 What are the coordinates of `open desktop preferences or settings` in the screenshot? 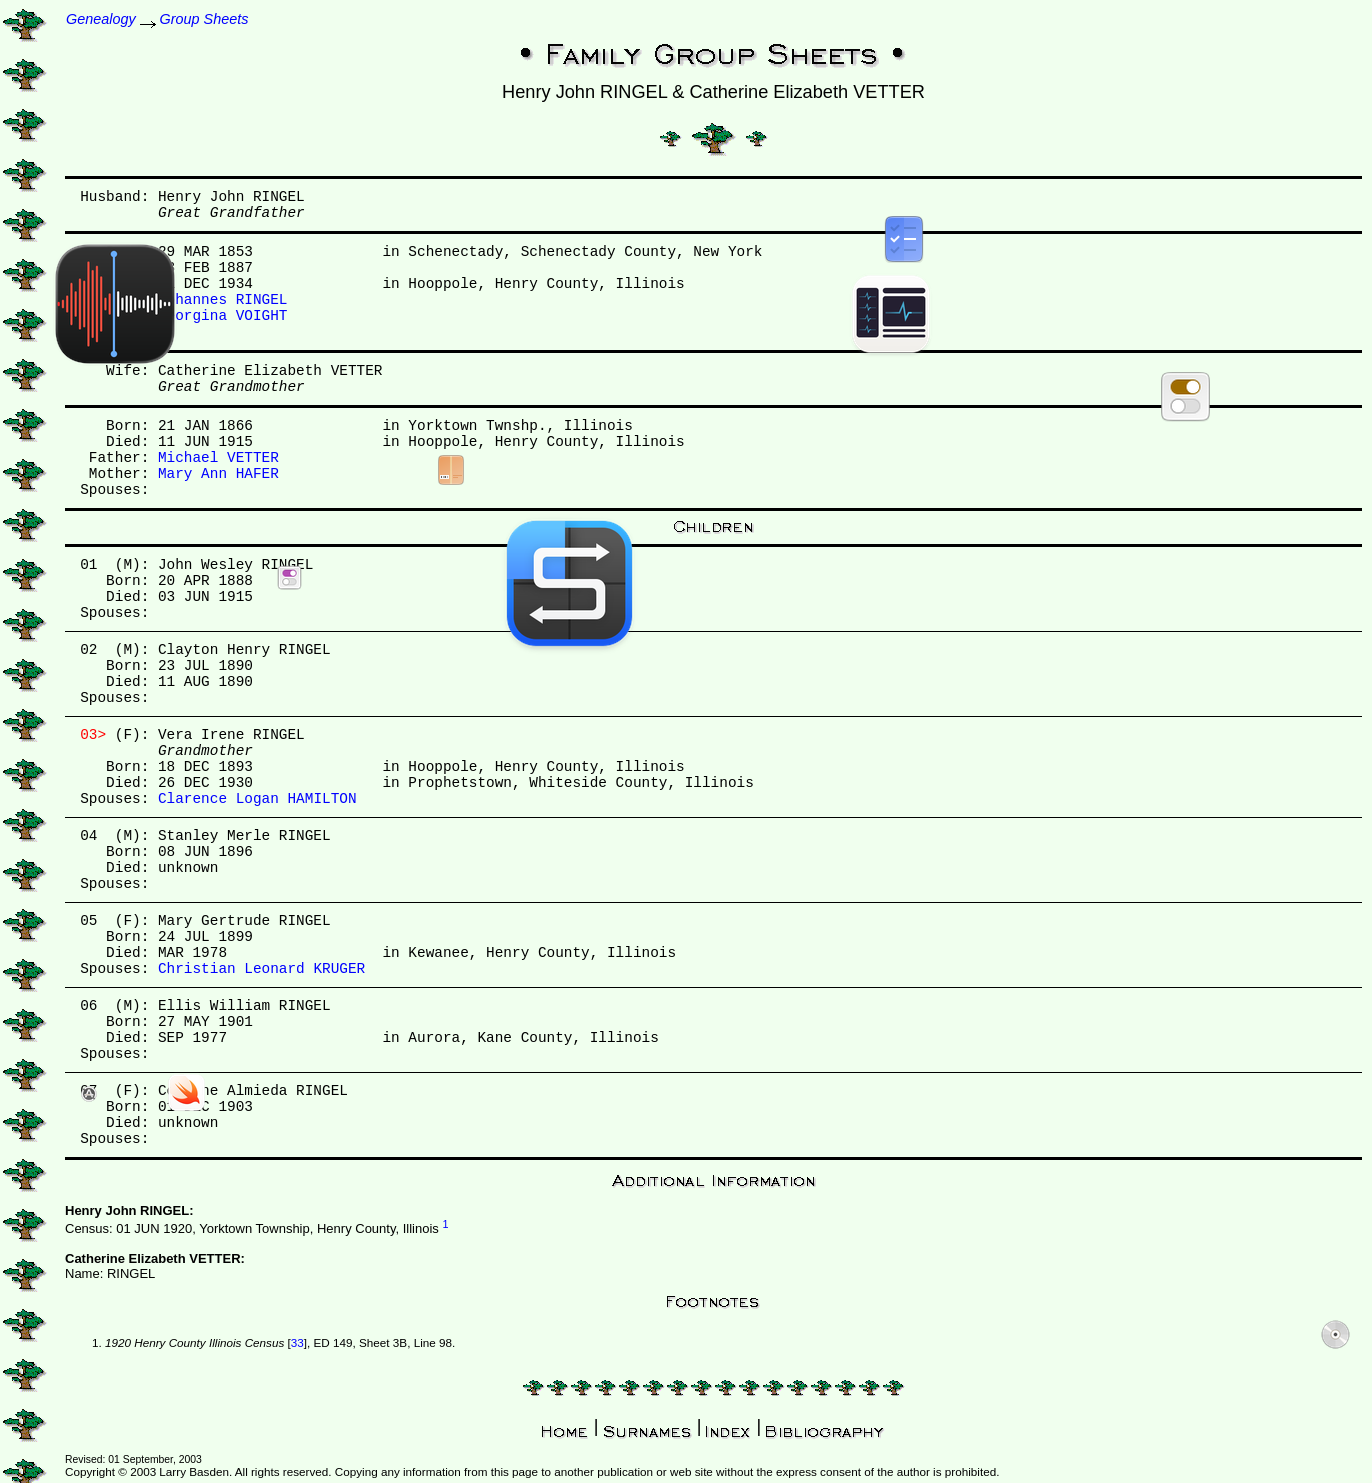 It's located at (1185, 396).